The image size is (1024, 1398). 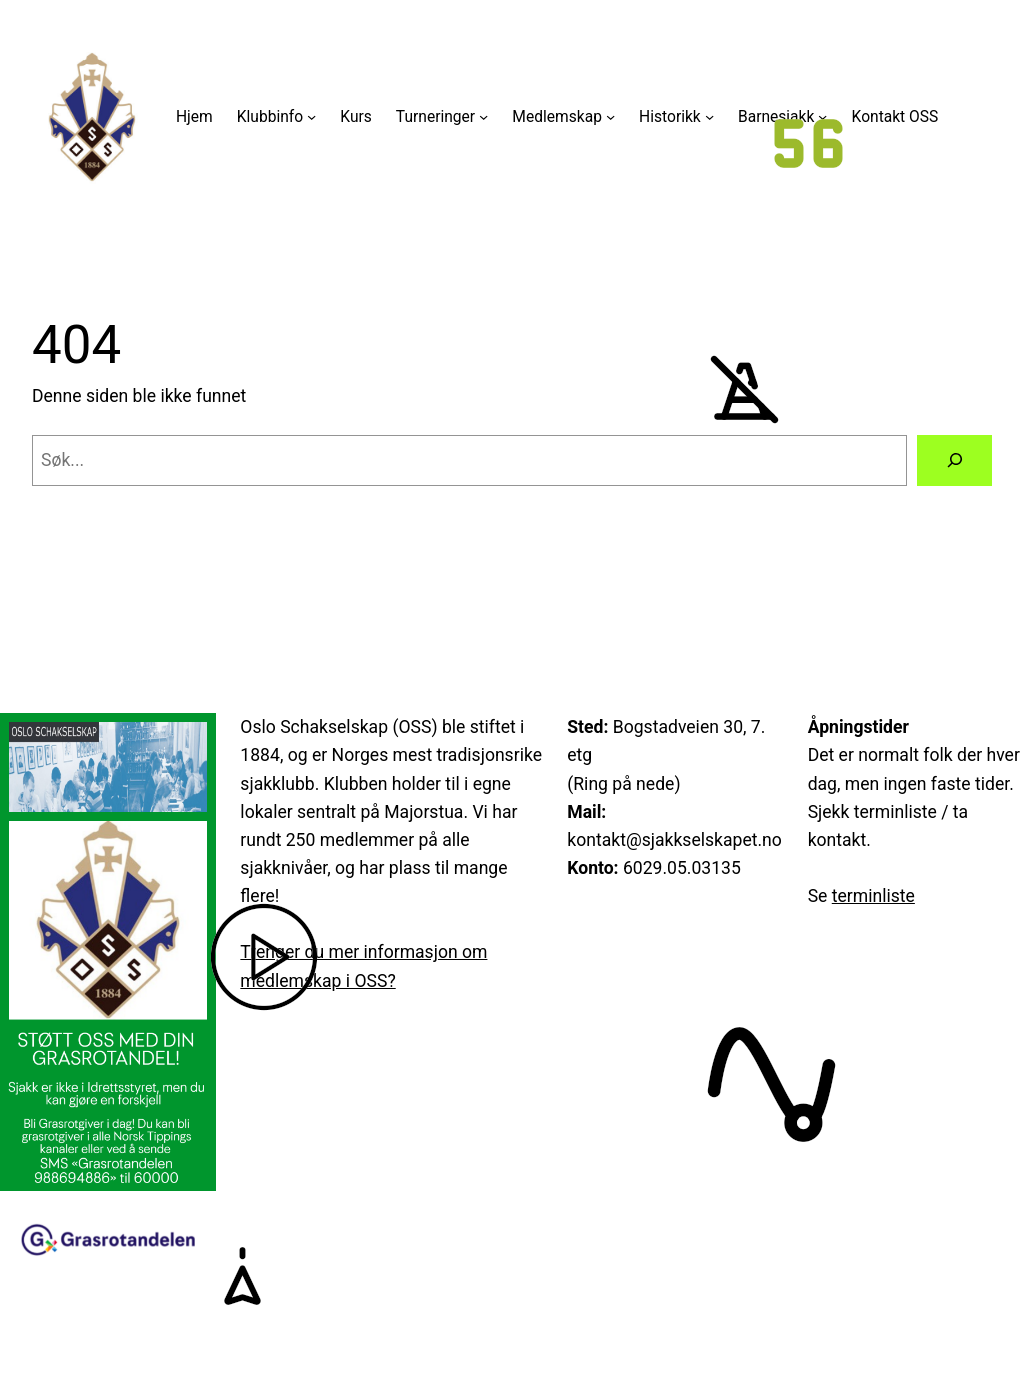 What do you see at coordinates (242, 1277) in the screenshot?
I see `navigate to current location` at bounding box center [242, 1277].